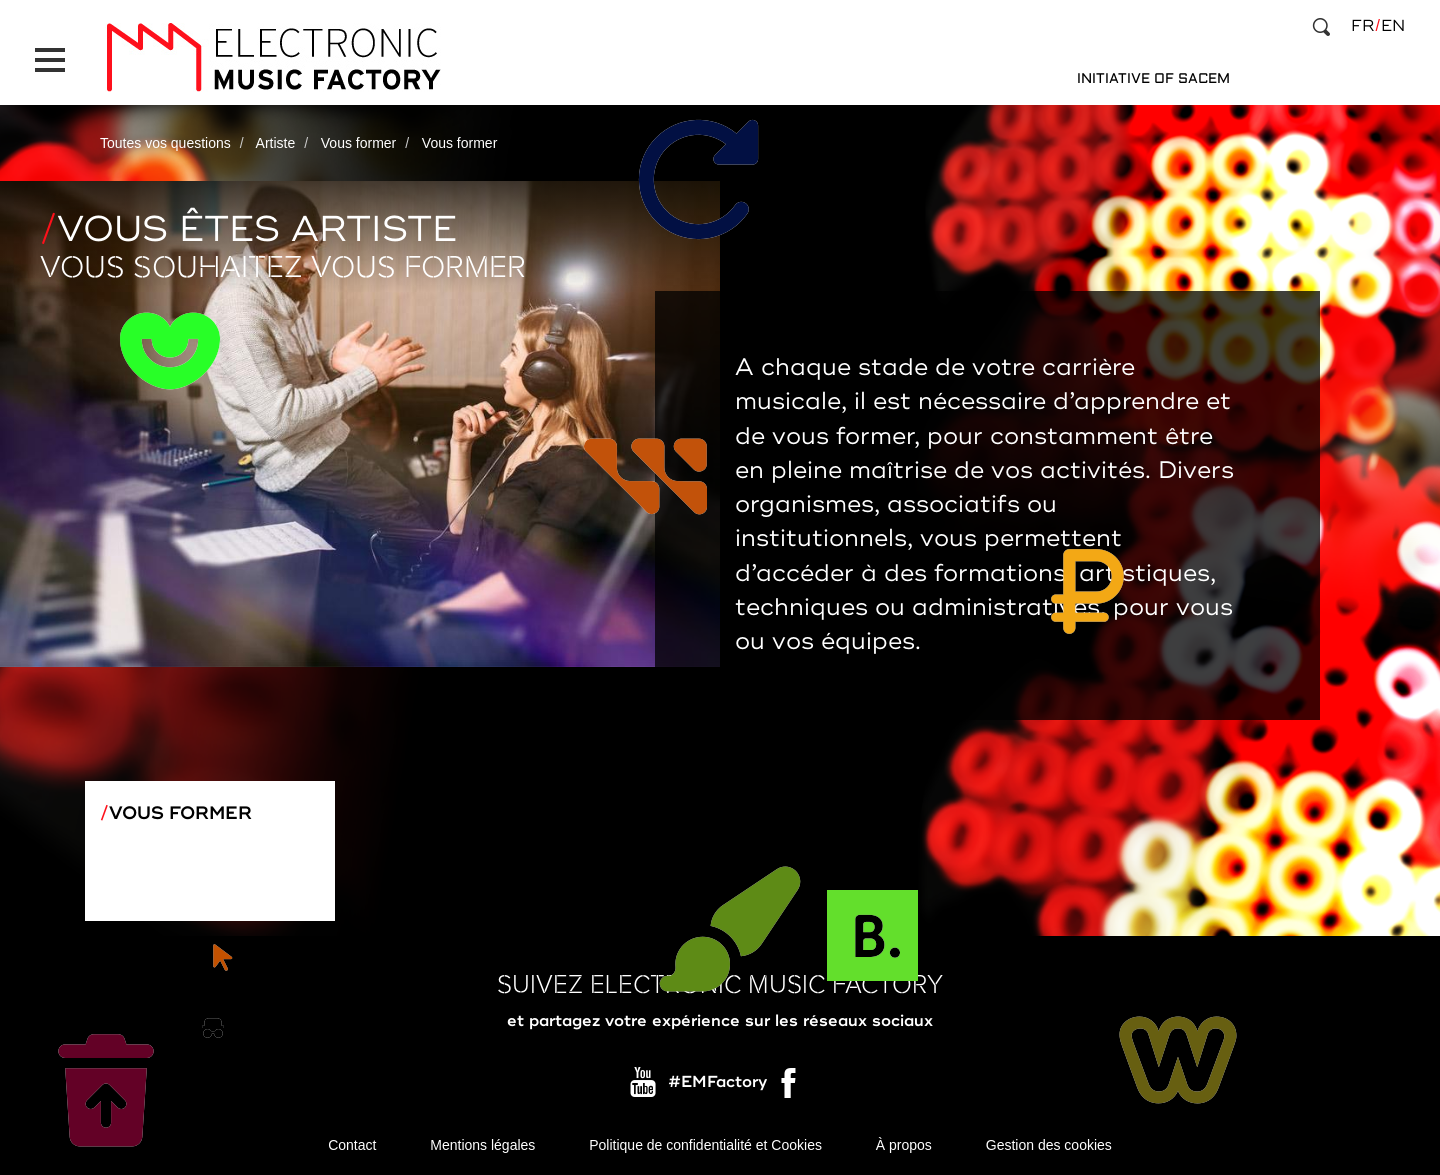 Image resolution: width=1440 pixels, height=1175 pixels. Describe the element at coordinates (730, 929) in the screenshot. I see `access drawing or painting tools` at that location.